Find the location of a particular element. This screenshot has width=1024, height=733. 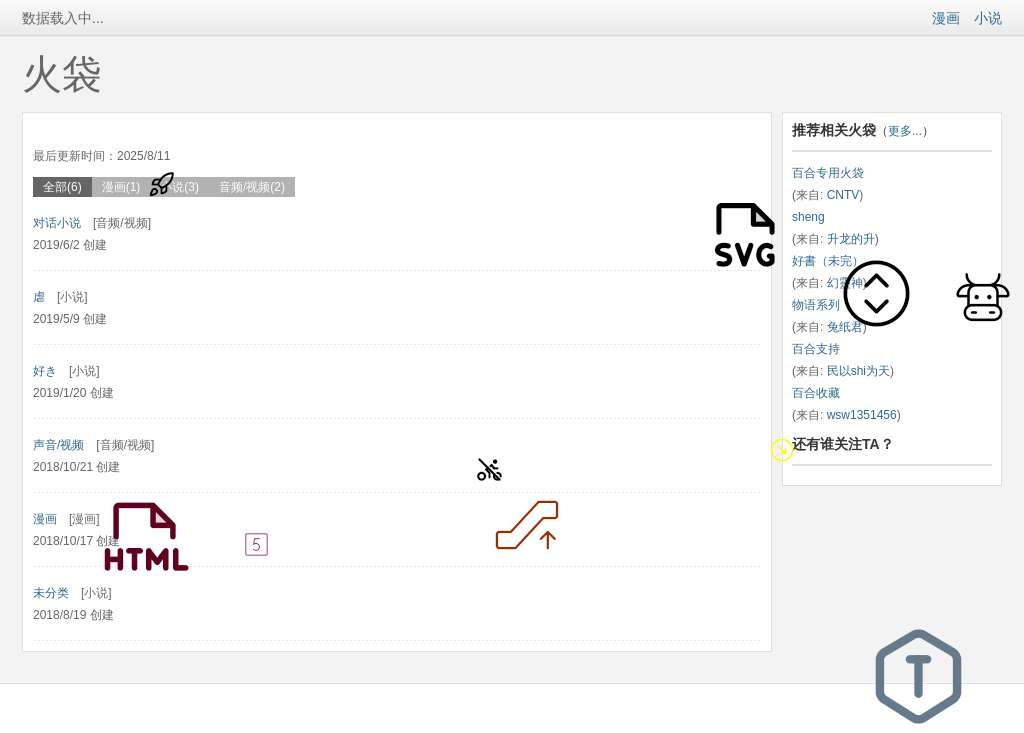

launch or deploy a project is located at coordinates (161, 184).